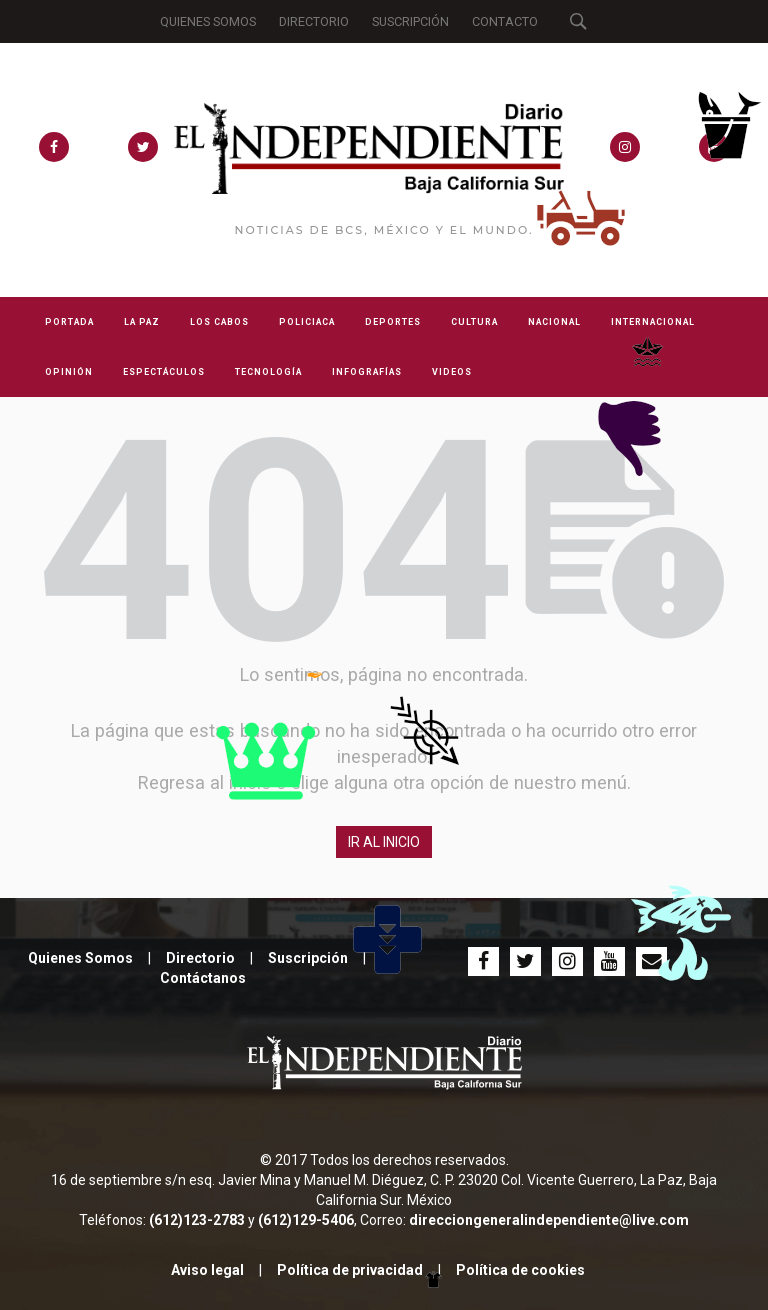 Image resolution: width=768 pixels, height=1310 pixels. Describe the element at coordinates (681, 933) in the screenshot. I see `cooked fish item in game inventory` at that location.